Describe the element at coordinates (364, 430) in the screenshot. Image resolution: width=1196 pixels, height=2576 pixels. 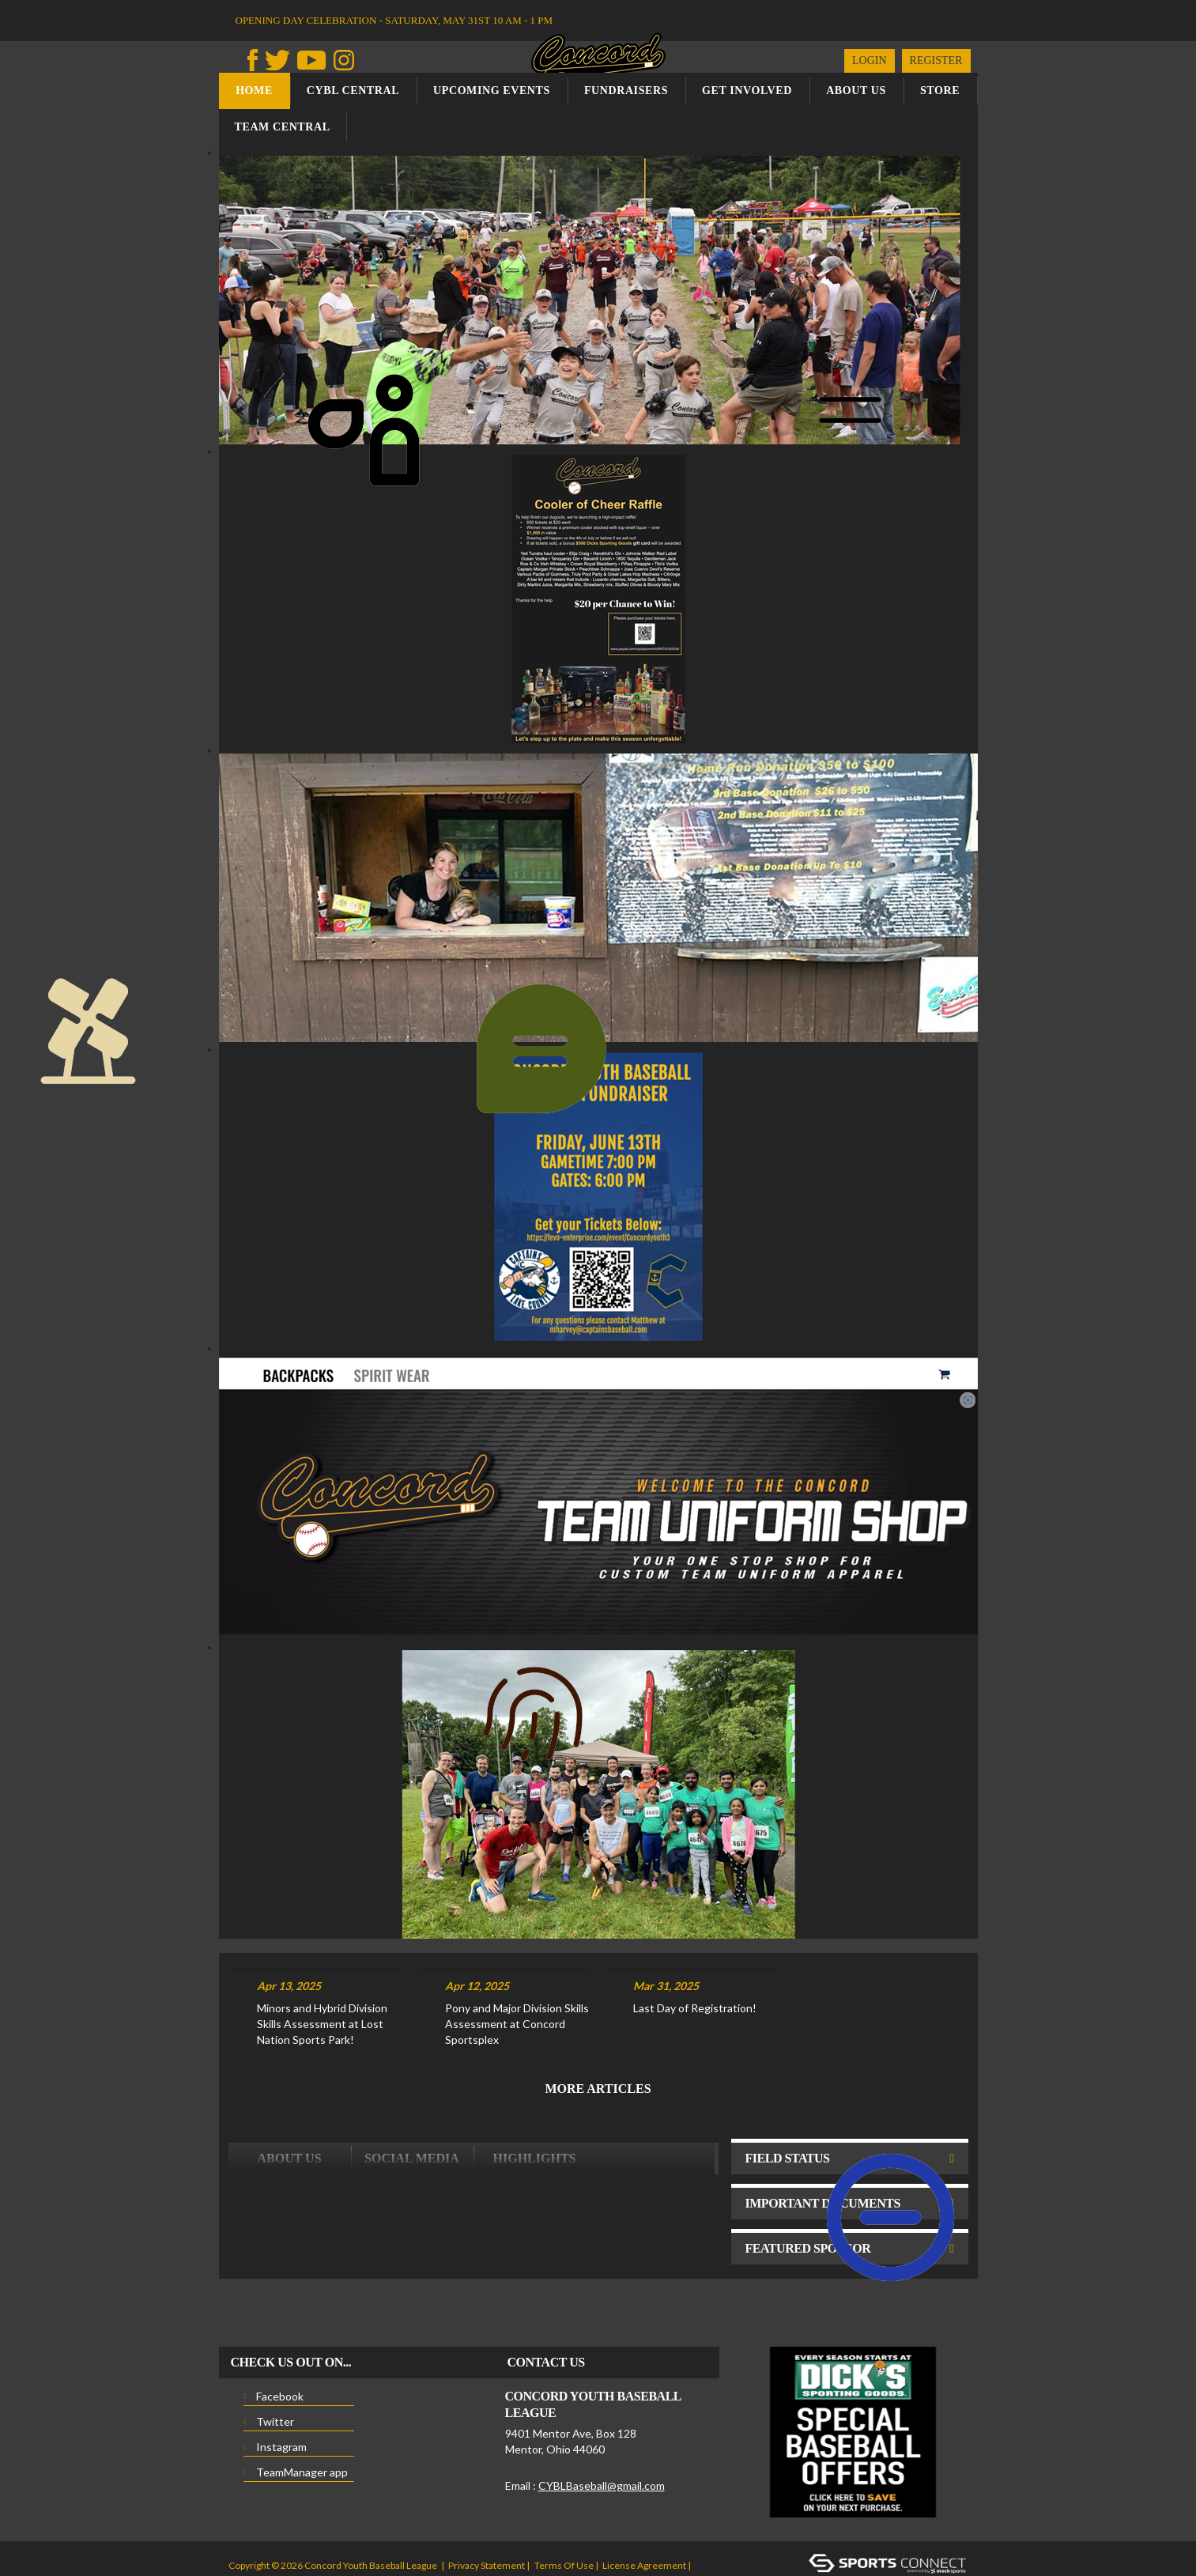
I see `visit spacehey social network profile` at that location.